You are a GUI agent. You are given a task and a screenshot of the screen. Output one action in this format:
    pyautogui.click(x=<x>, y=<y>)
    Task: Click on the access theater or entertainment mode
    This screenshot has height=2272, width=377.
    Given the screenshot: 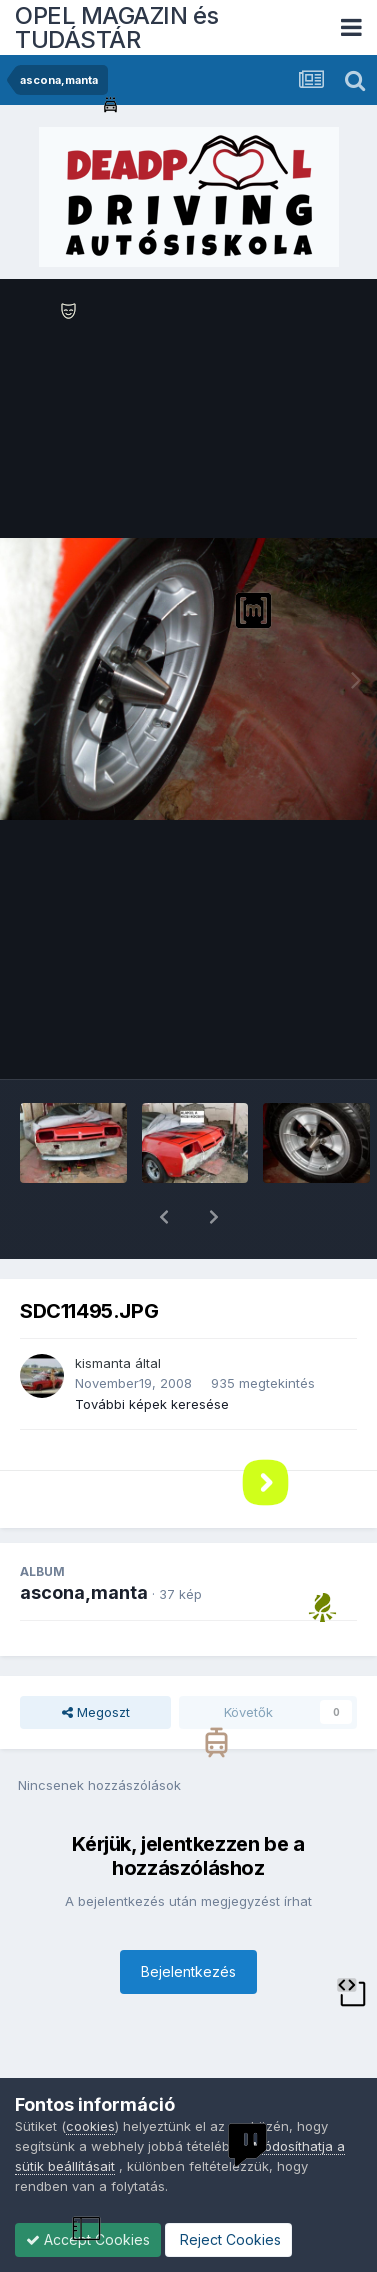 What is the action you would take?
    pyautogui.click(x=68, y=310)
    